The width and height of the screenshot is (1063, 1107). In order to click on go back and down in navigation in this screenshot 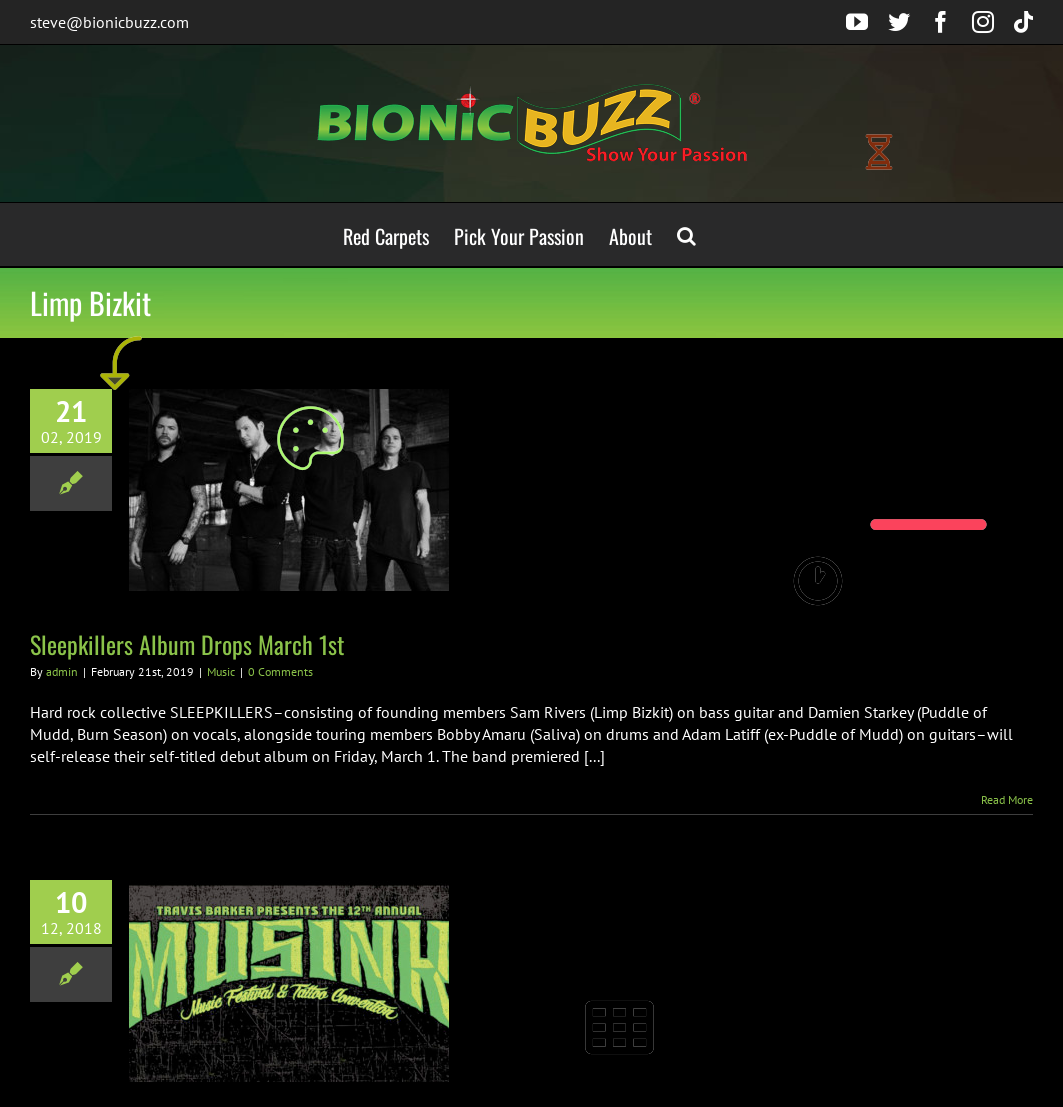, I will do `click(121, 363)`.